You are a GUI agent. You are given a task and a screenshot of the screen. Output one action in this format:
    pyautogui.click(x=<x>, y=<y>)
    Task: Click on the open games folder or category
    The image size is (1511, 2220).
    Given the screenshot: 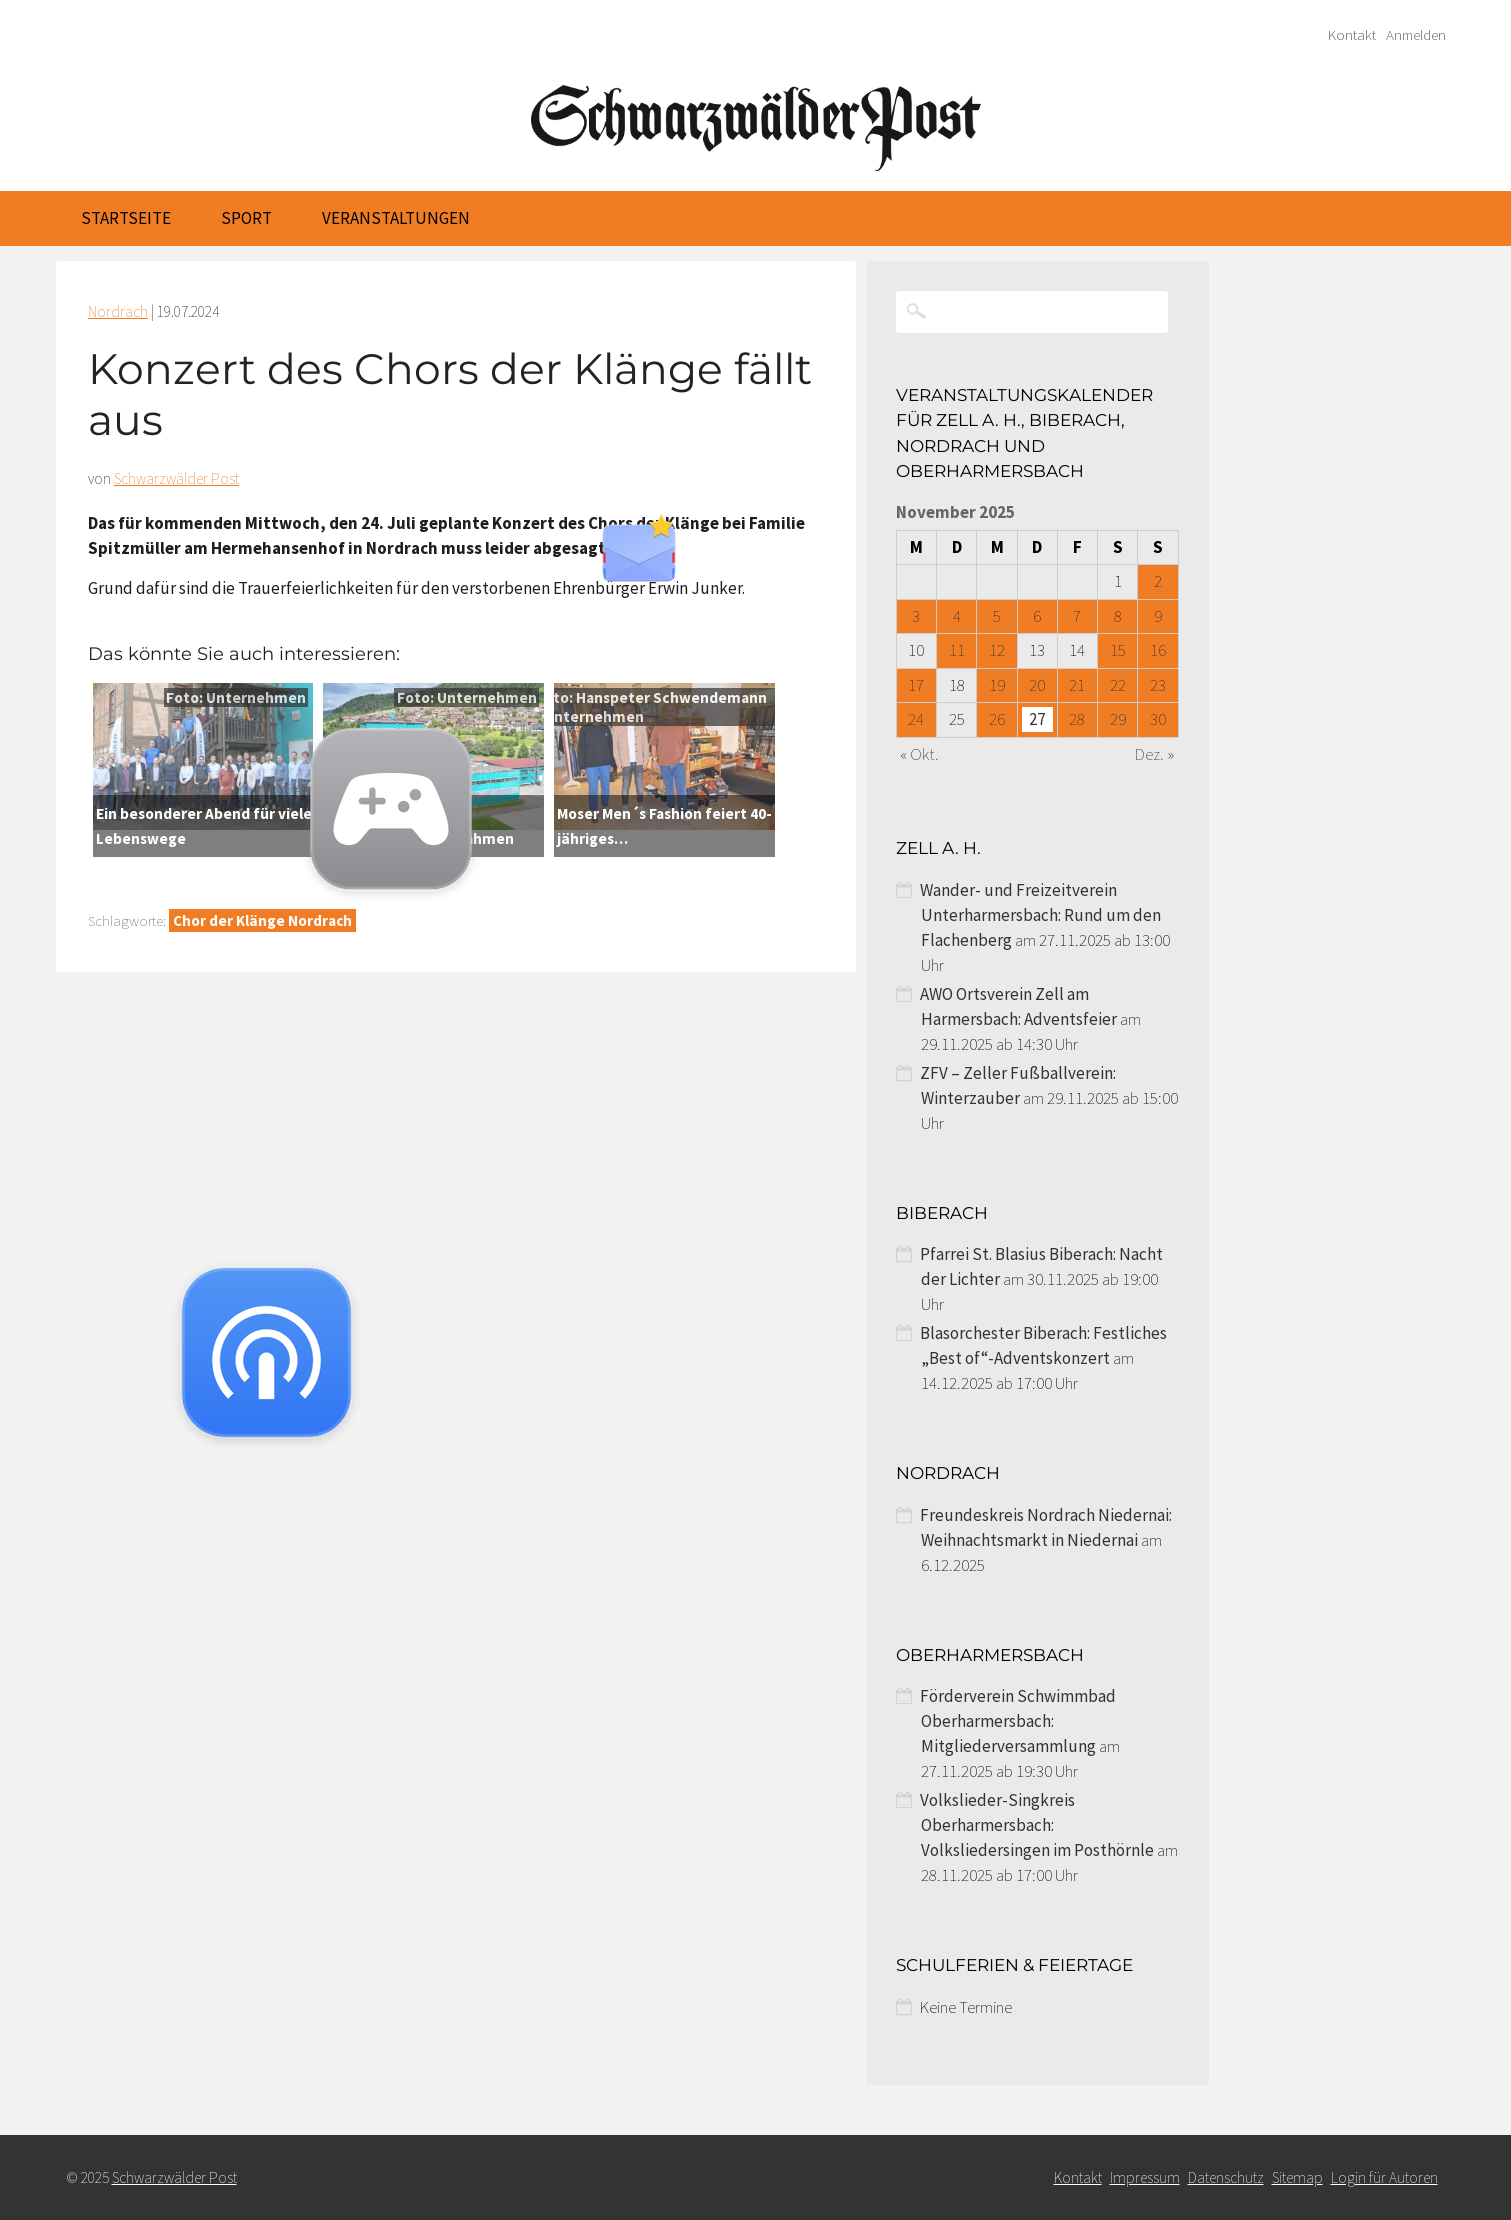 What is the action you would take?
    pyautogui.click(x=391, y=809)
    